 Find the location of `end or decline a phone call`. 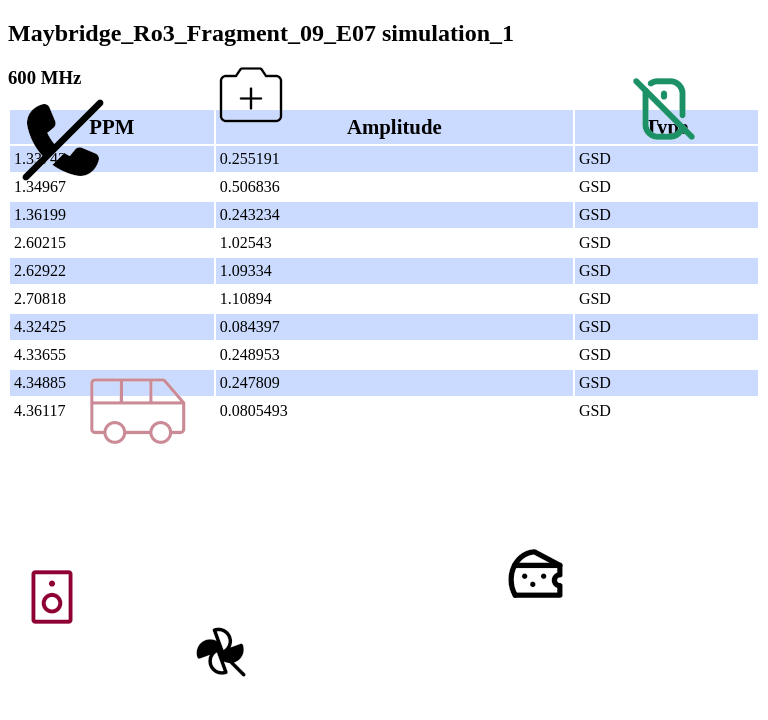

end or decline a phone call is located at coordinates (63, 140).